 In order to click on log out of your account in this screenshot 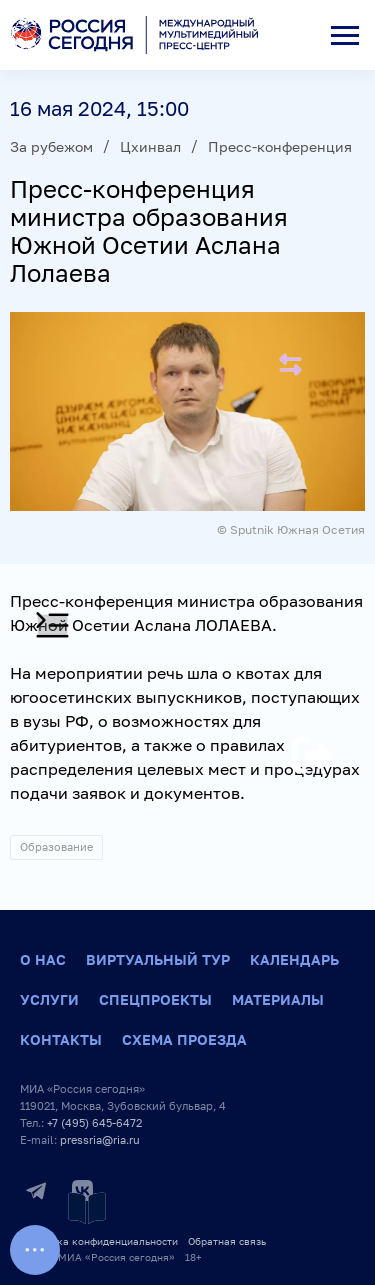, I will do `click(312, 755)`.